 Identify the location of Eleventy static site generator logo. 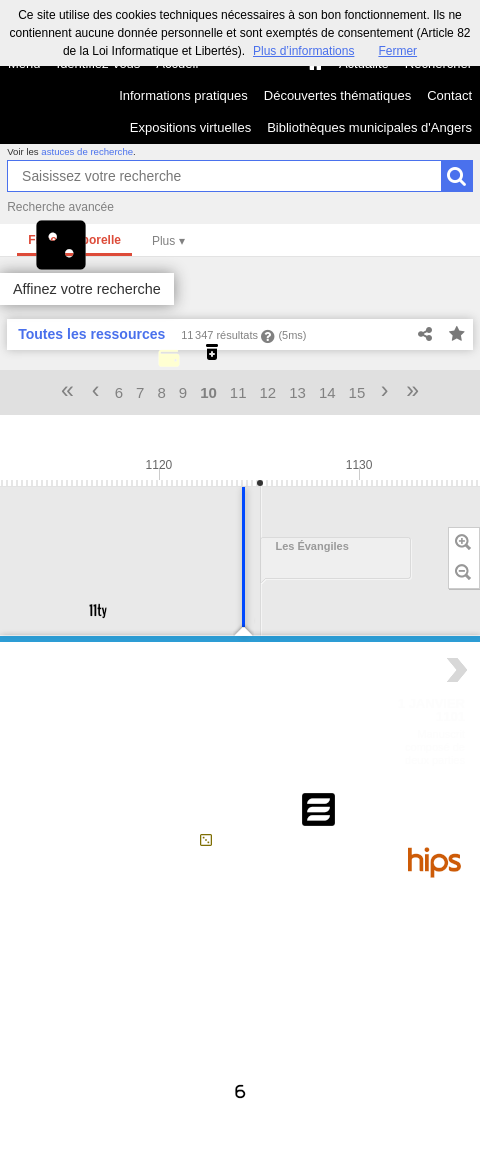
(98, 610).